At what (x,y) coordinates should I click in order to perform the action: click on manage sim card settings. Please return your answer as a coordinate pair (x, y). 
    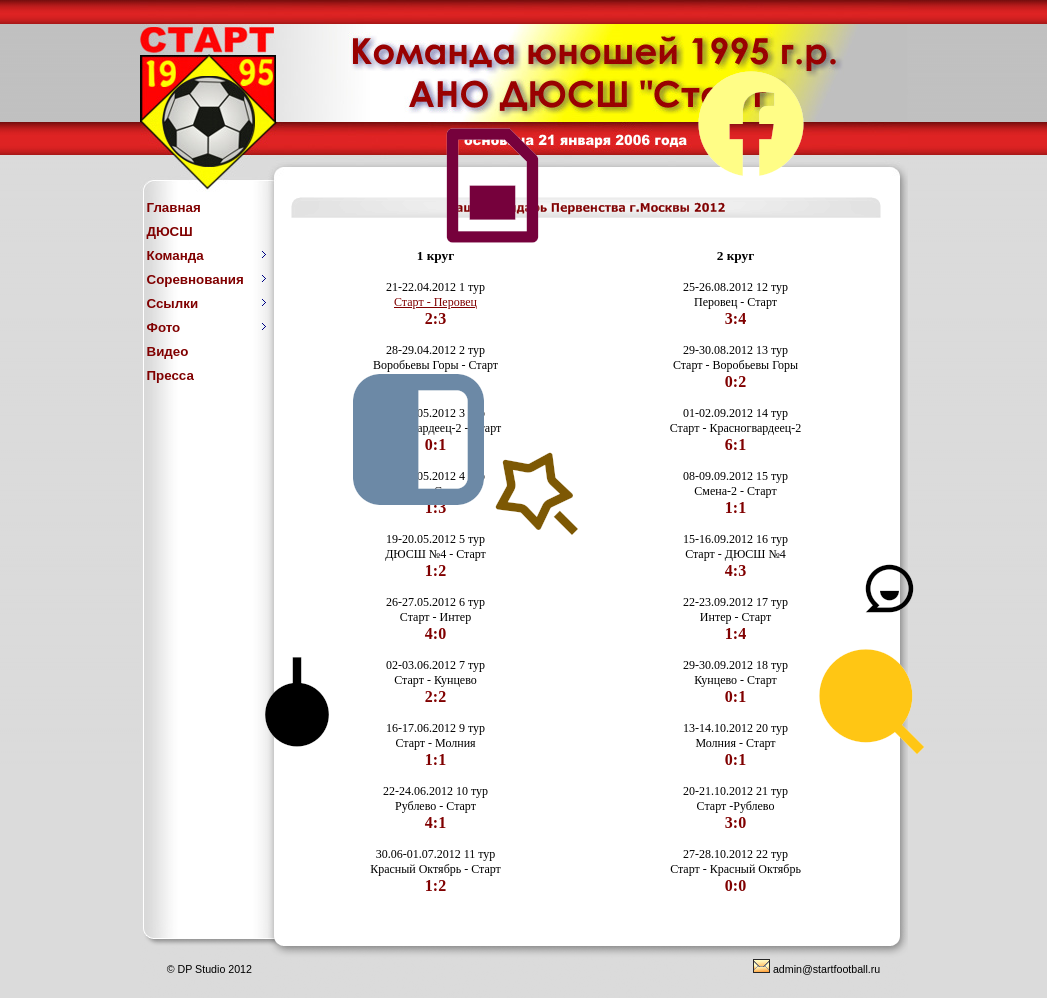
    Looking at the image, I should click on (492, 185).